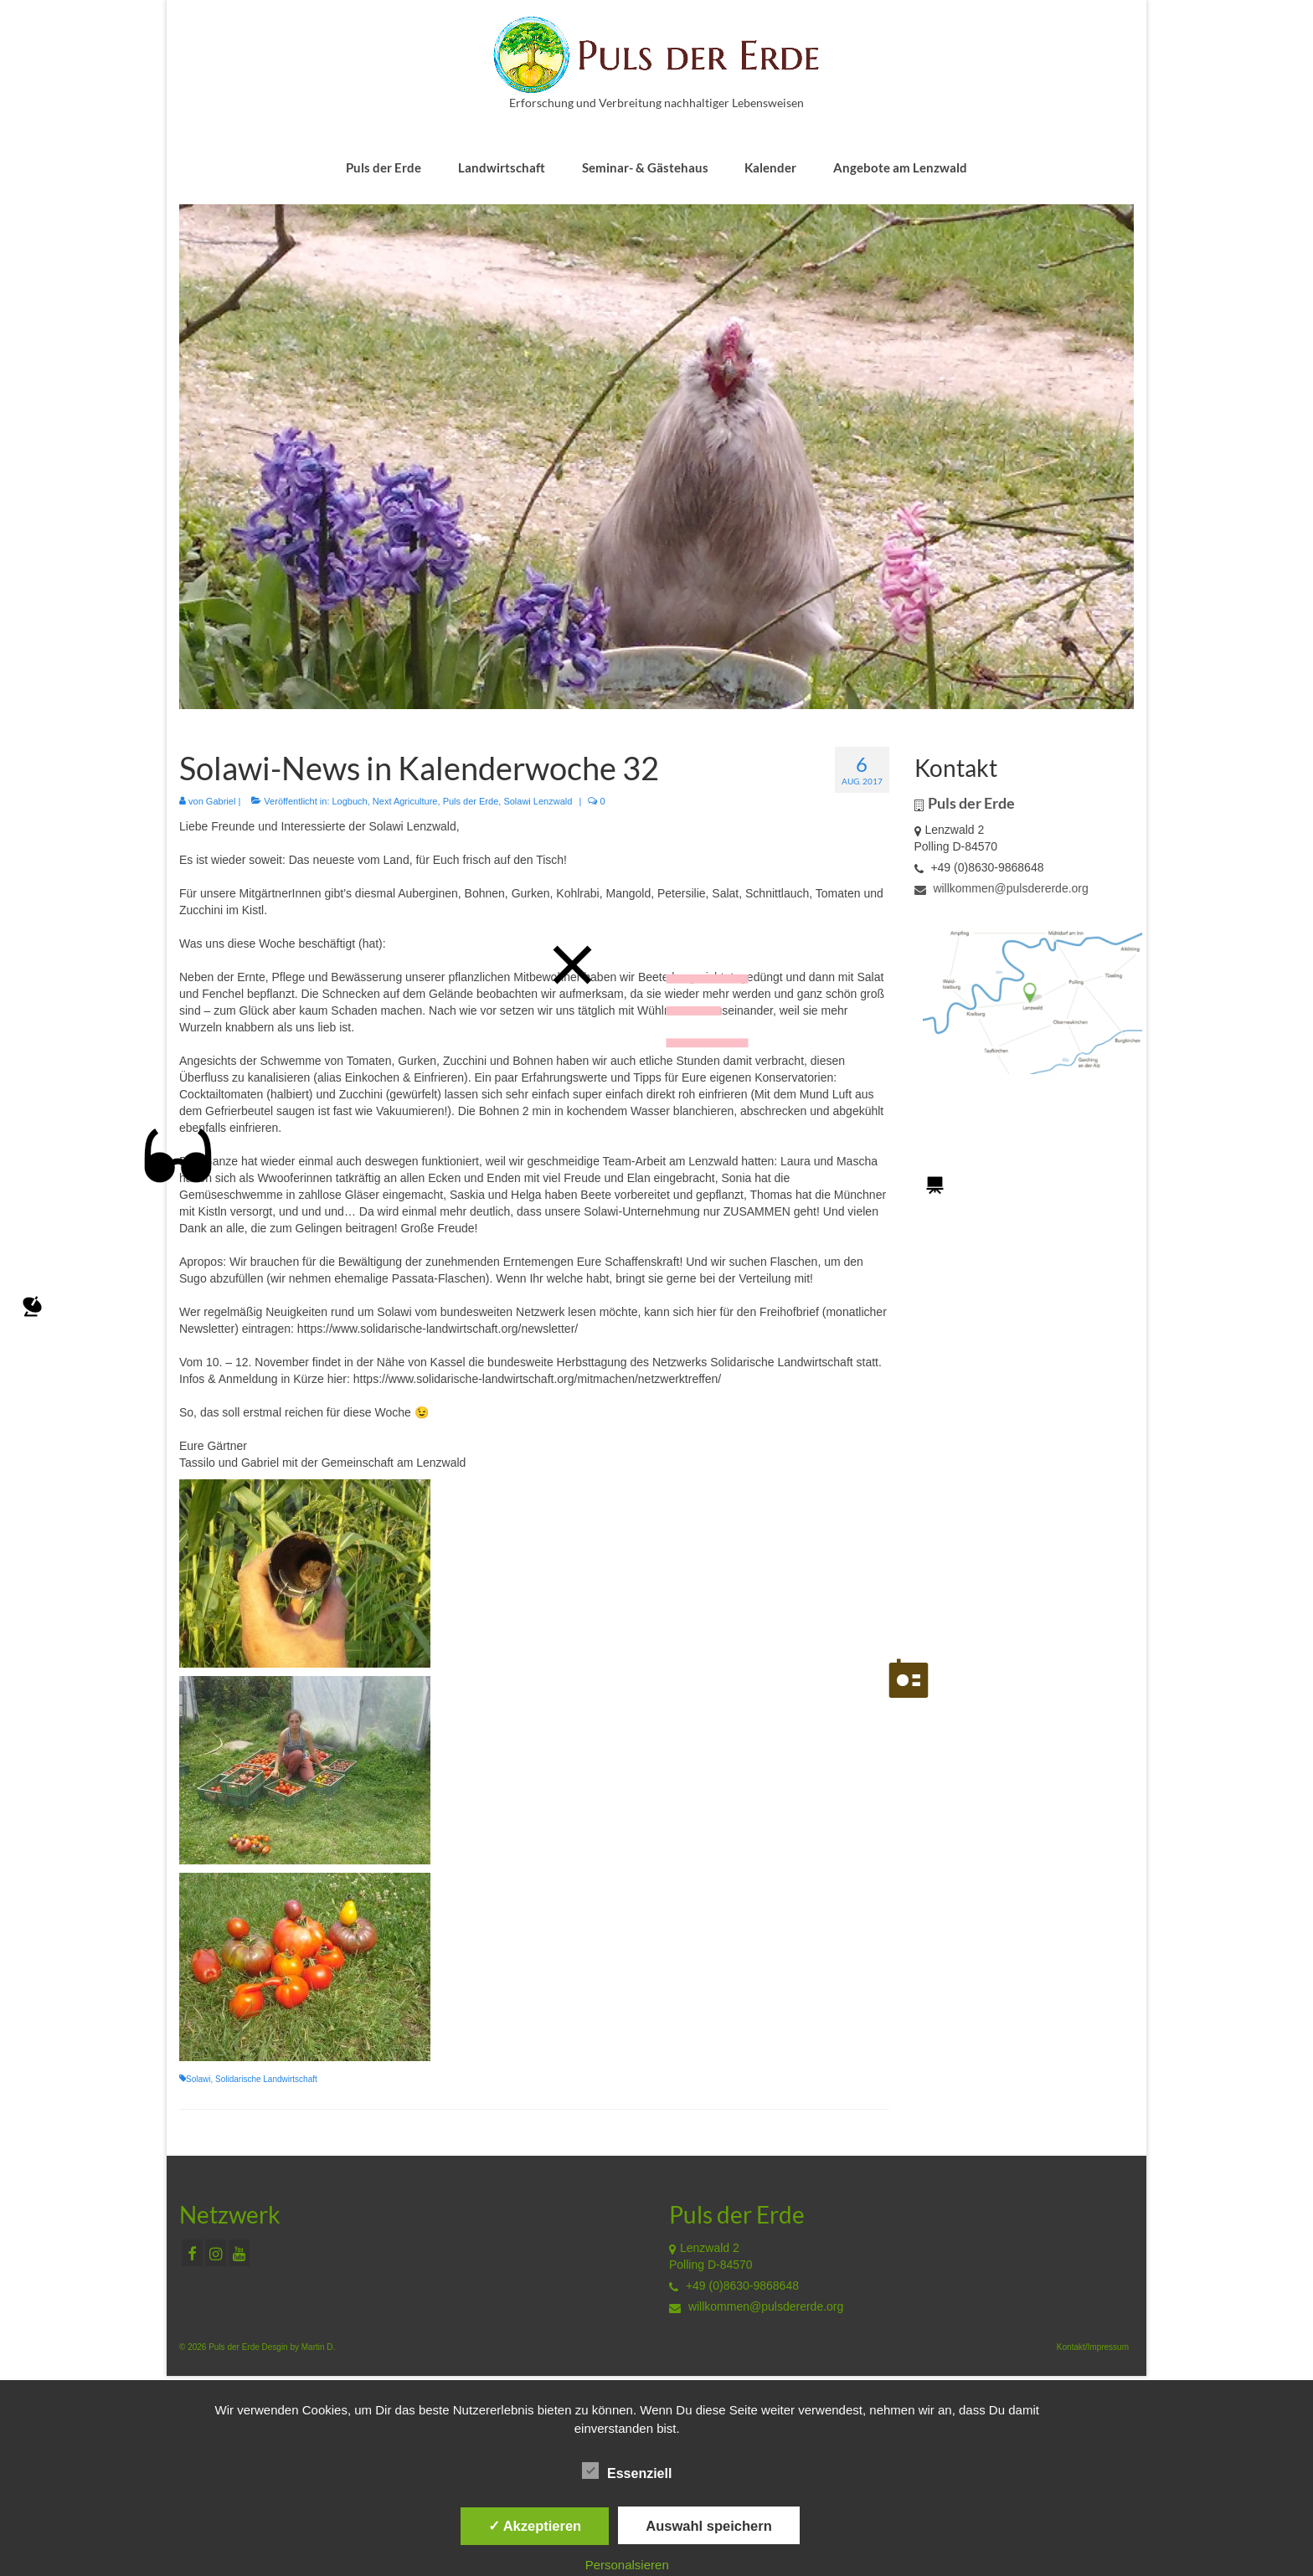 The width and height of the screenshot is (1313, 2576). Describe the element at coordinates (32, 1306) in the screenshot. I see `access radar or scanning features` at that location.